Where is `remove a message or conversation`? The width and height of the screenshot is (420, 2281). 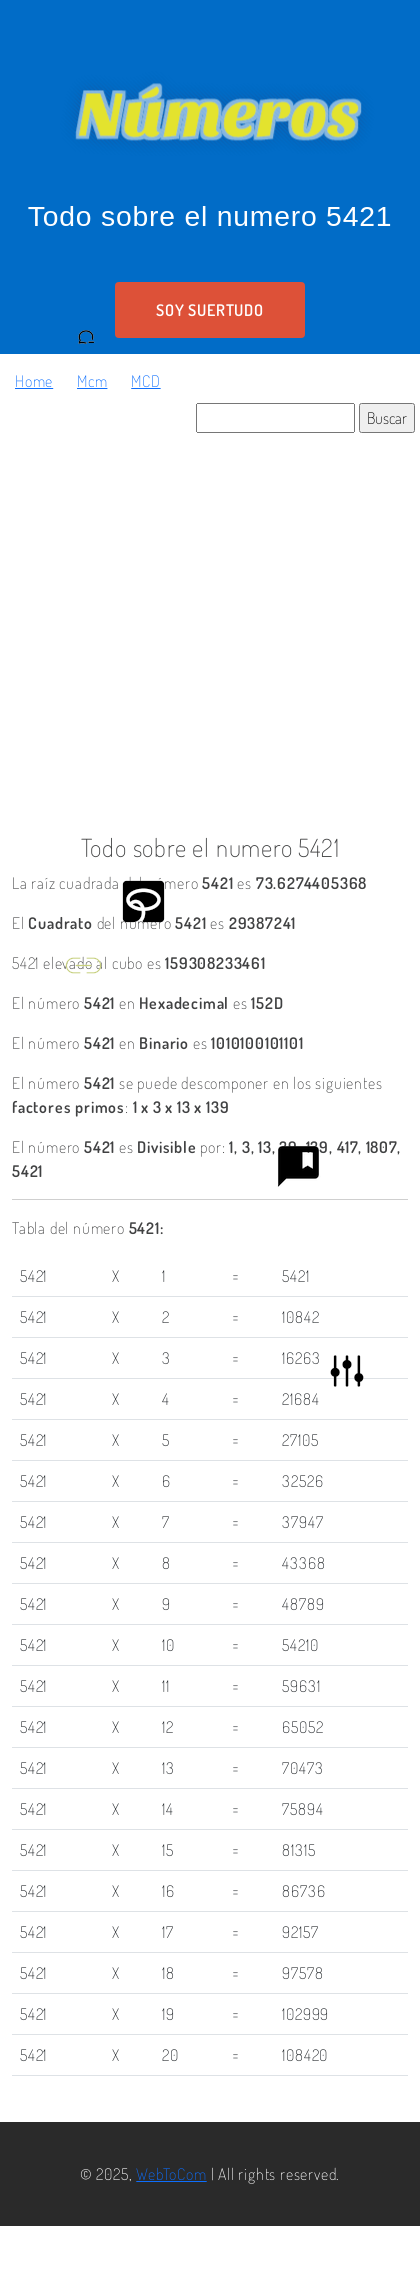
remove a message or conversation is located at coordinates (86, 337).